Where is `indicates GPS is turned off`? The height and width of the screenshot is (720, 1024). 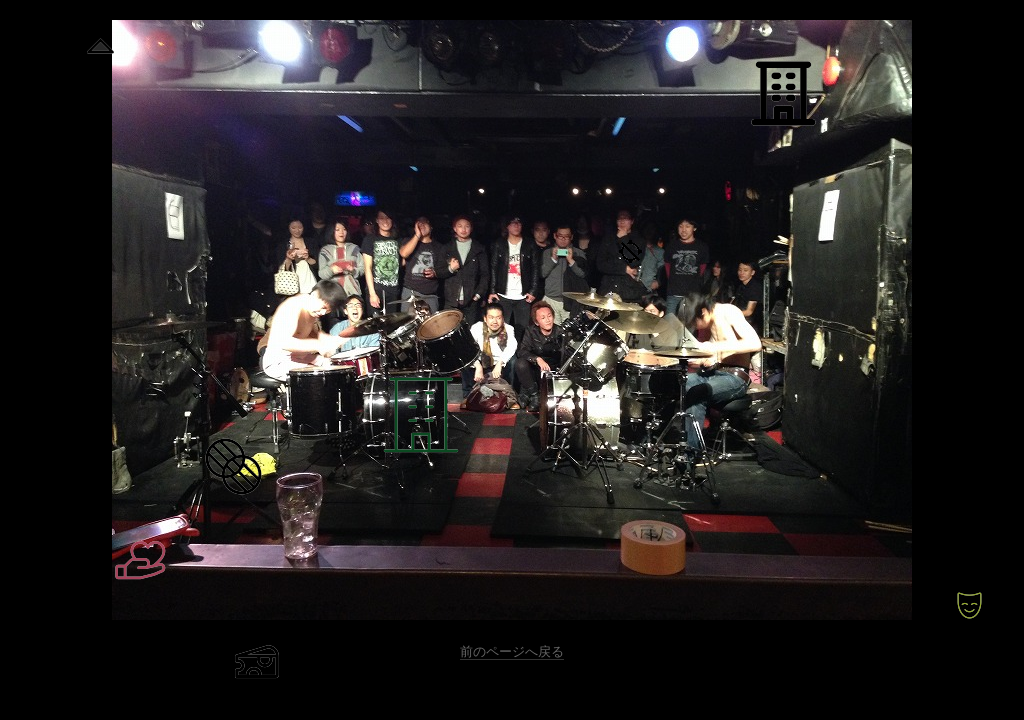 indicates GPS is turned off is located at coordinates (630, 251).